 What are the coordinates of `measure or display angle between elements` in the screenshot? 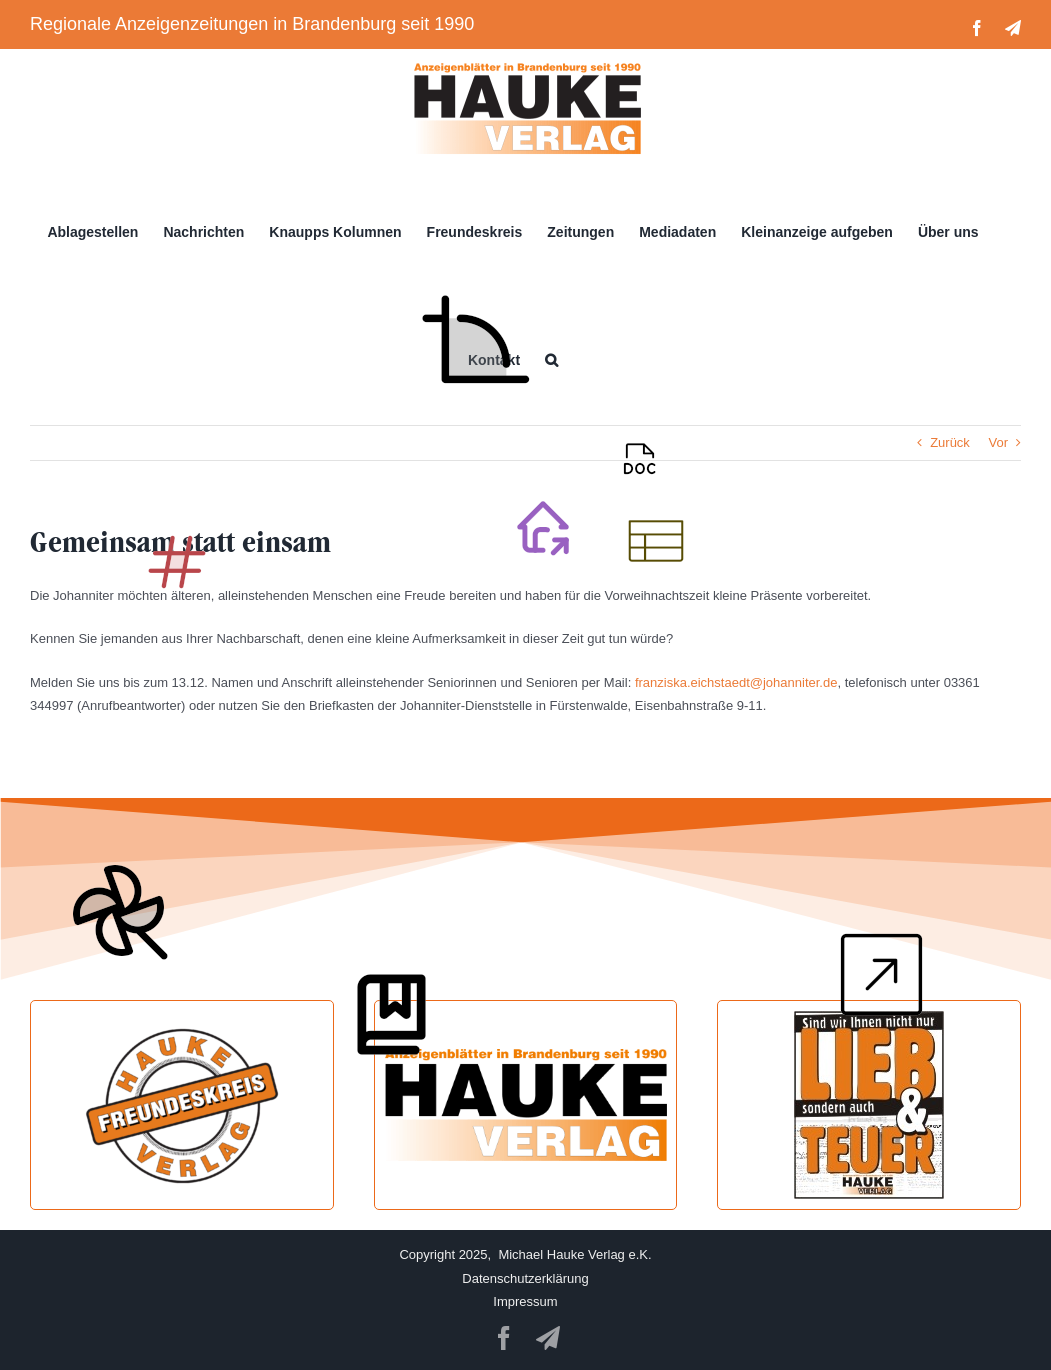 It's located at (472, 345).